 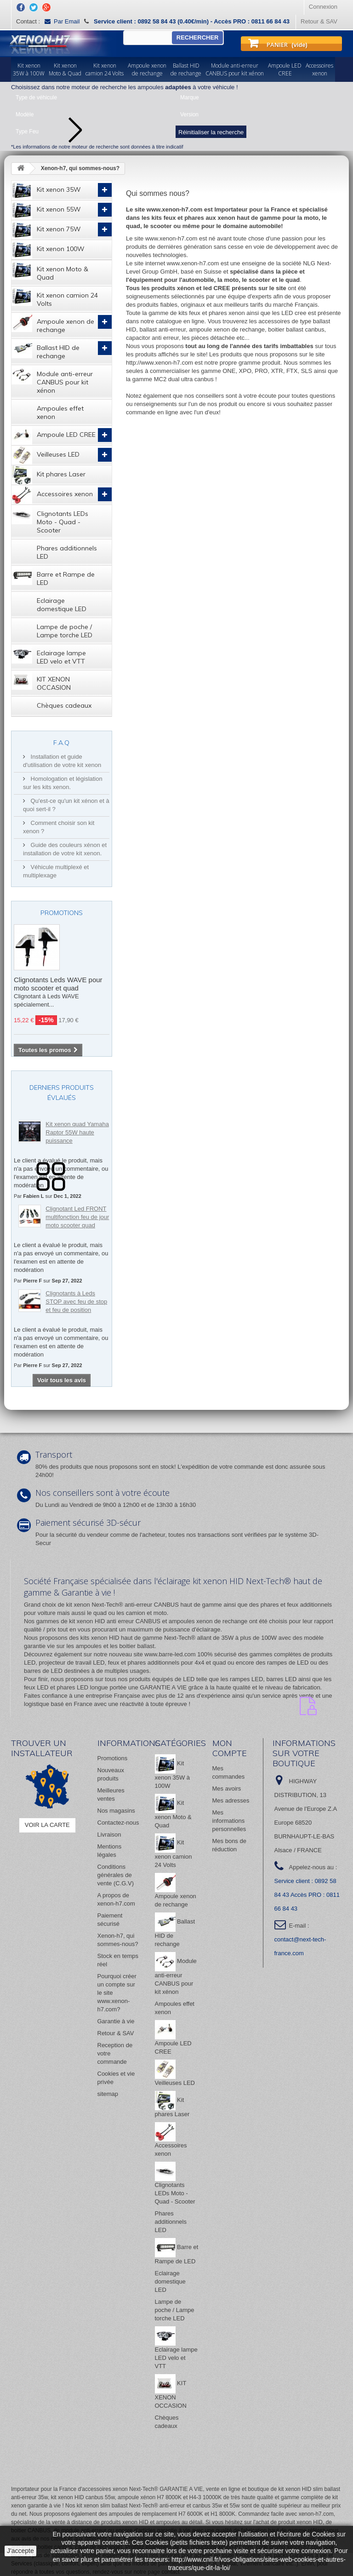 I want to click on navigate to the next item or page, so click(x=74, y=130).